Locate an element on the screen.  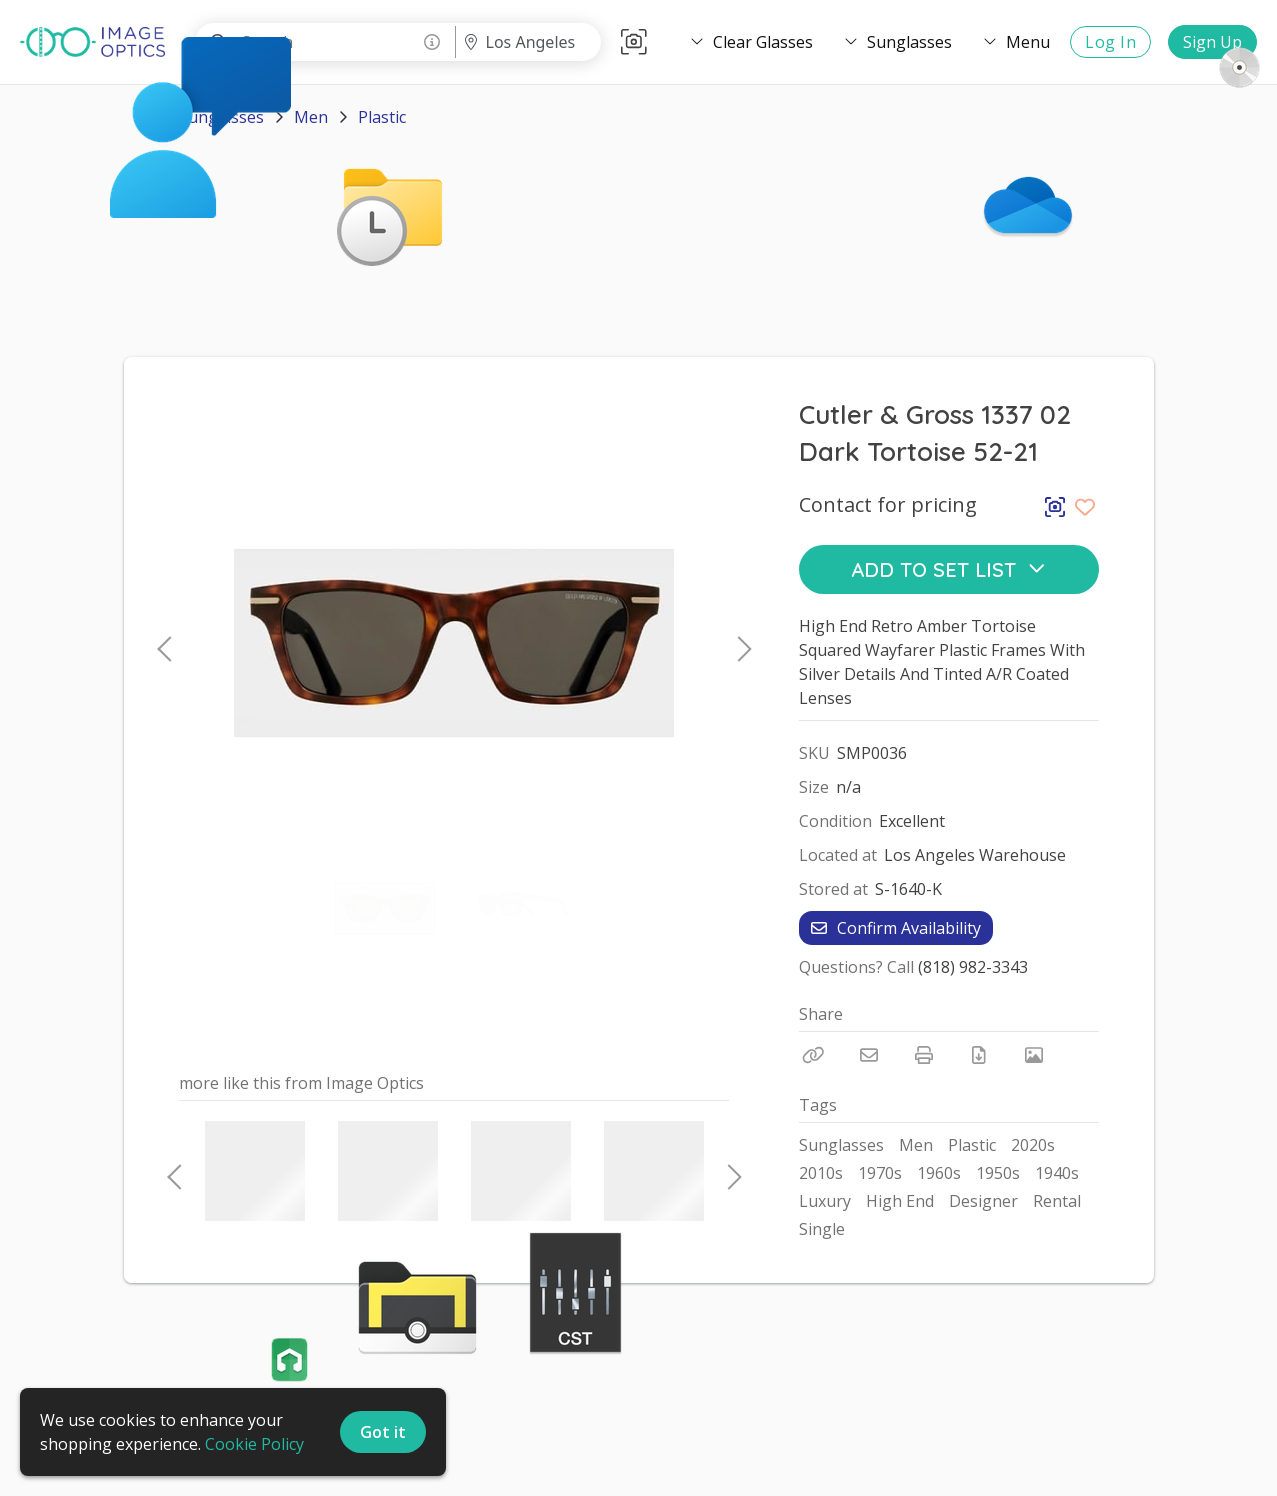
an LMMS music project file is located at coordinates (289, 1359).